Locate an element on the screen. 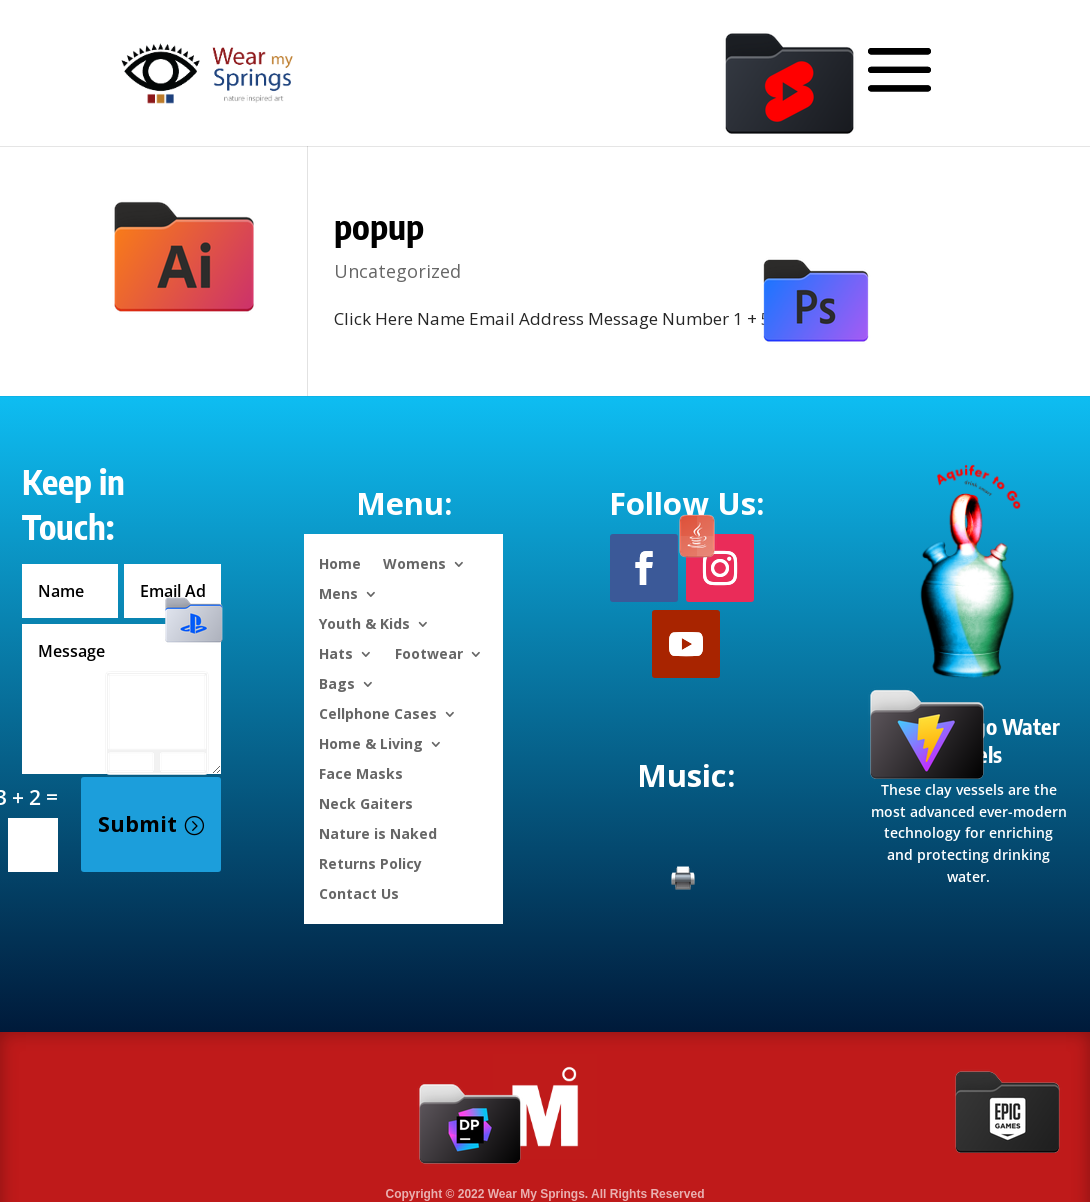 This screenshot has height=1202, width=1090. open folder containing PlayStation games or content is located at coordinates (193, 621).